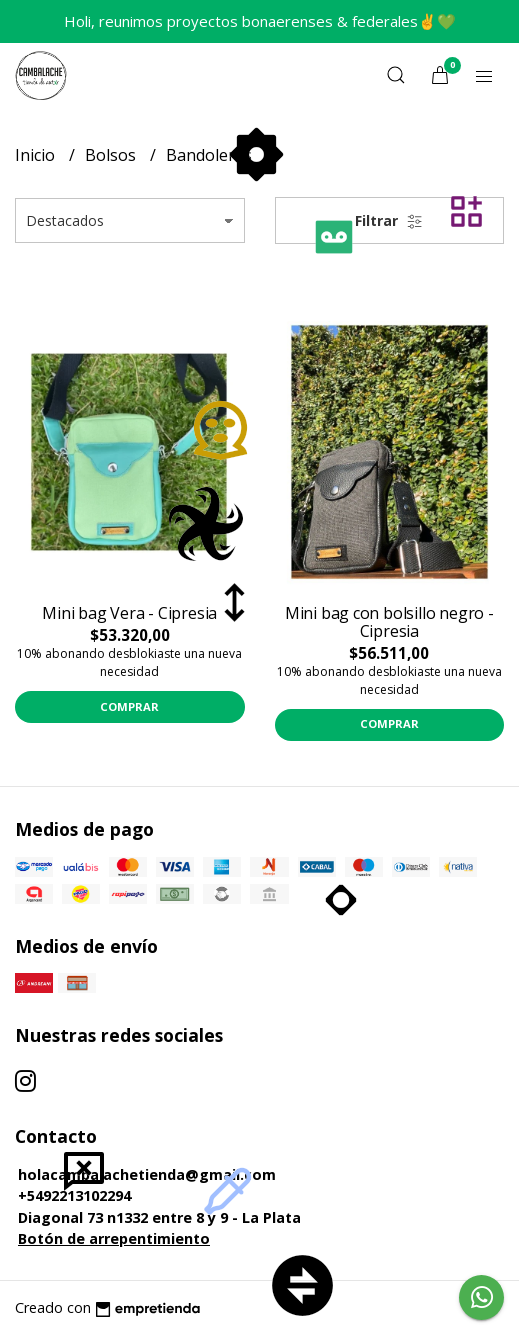 The image size is (519, 1335). What do you see at coordinates (220, 430) in the screenshot?
I see `indicates a criminal or suspect profile` at bounding box center [220, 430].